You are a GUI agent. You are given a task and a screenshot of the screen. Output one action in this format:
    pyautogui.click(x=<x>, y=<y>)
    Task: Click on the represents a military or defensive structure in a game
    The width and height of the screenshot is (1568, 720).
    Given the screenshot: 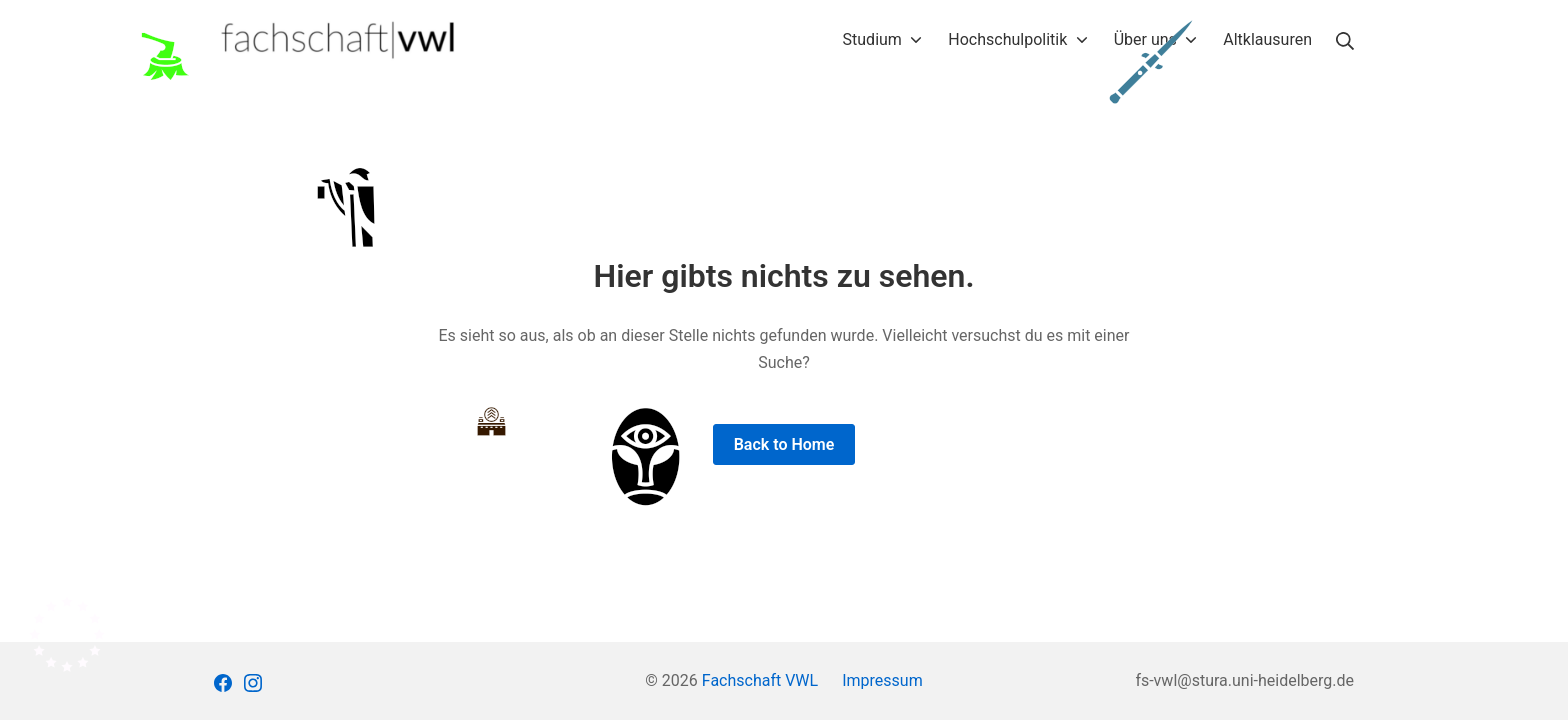 What is the action you would take?
    pyautogui.click(x=491, y=421)
    